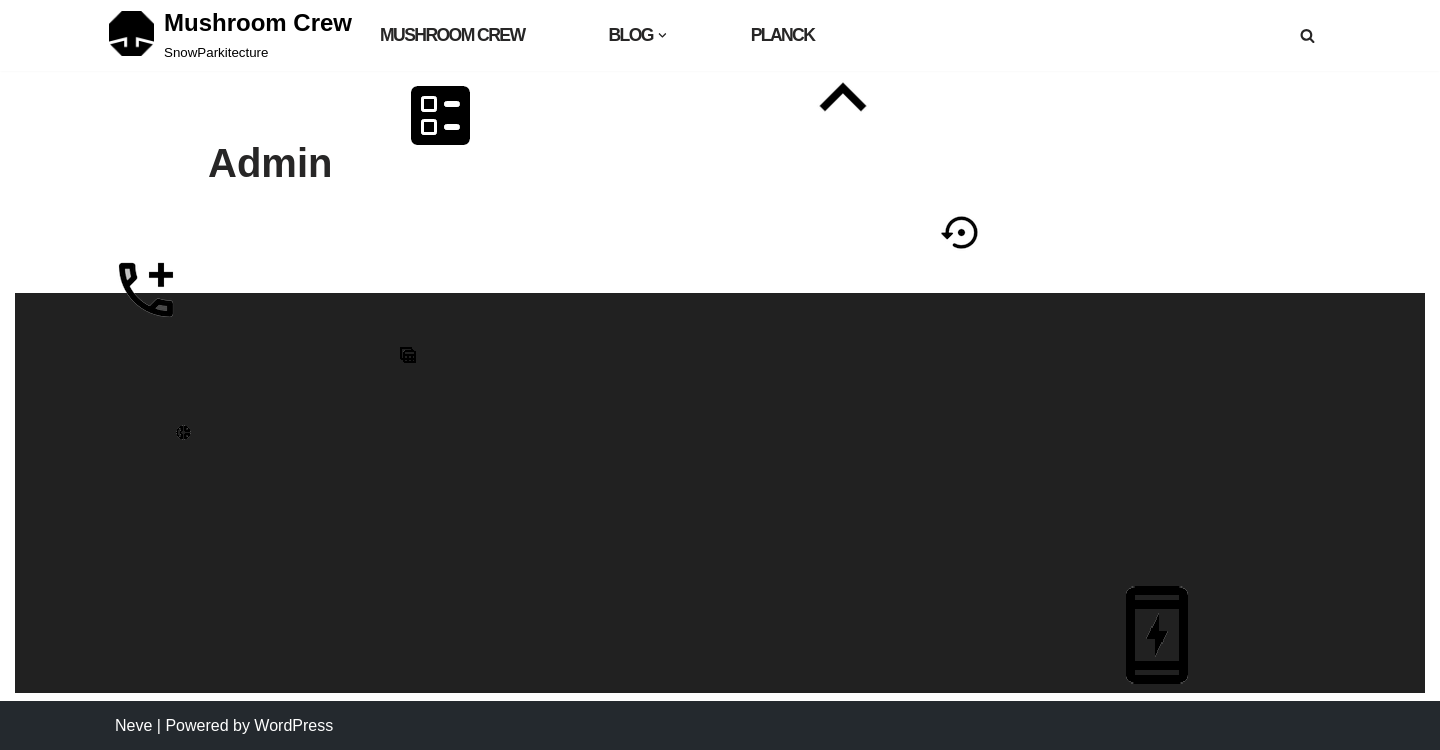  What do you see at coordinates (146, 290) in the screenshot?
I see `add a new contact to your phone` at bounding box center [146, 290].